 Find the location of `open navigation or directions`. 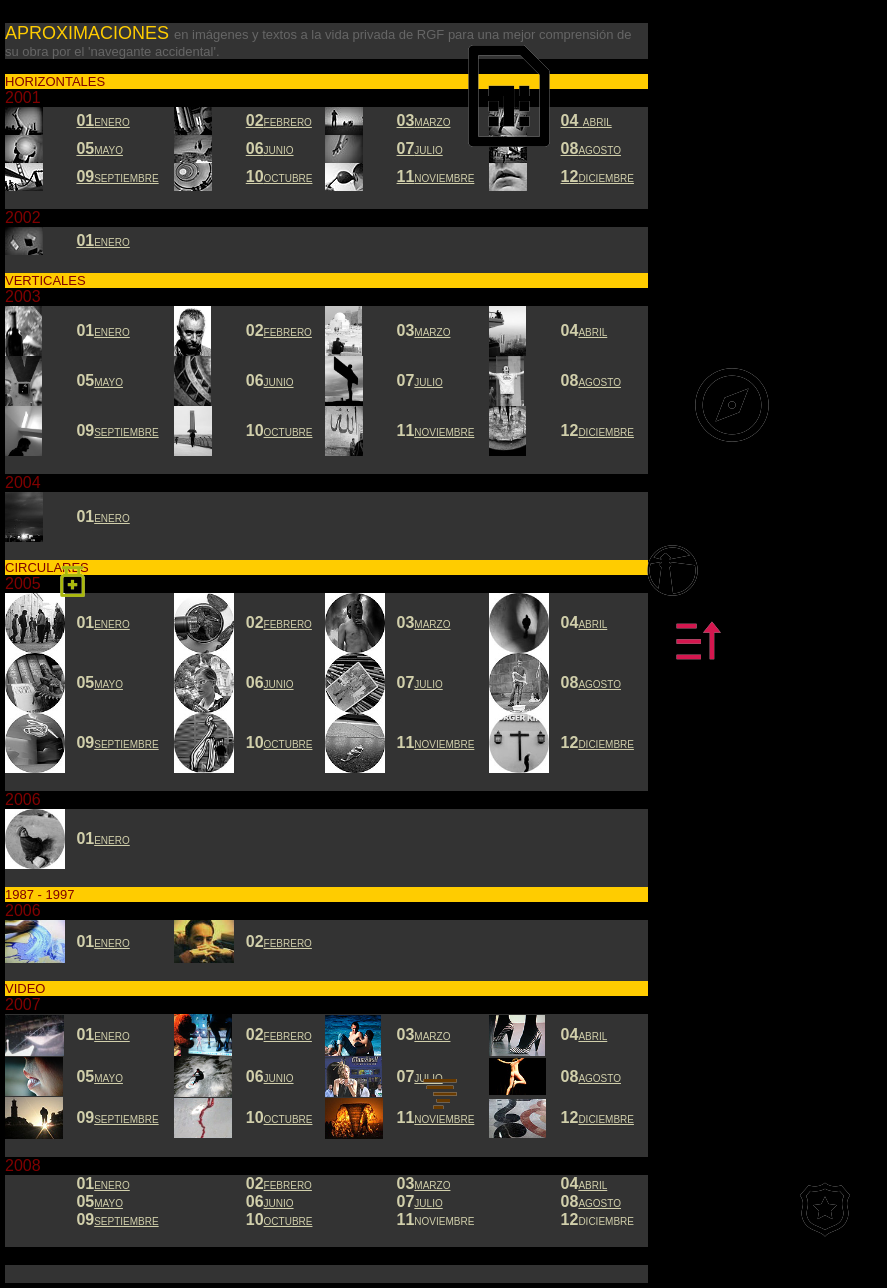

open navigation or directions is located at coordinates (732, 405).